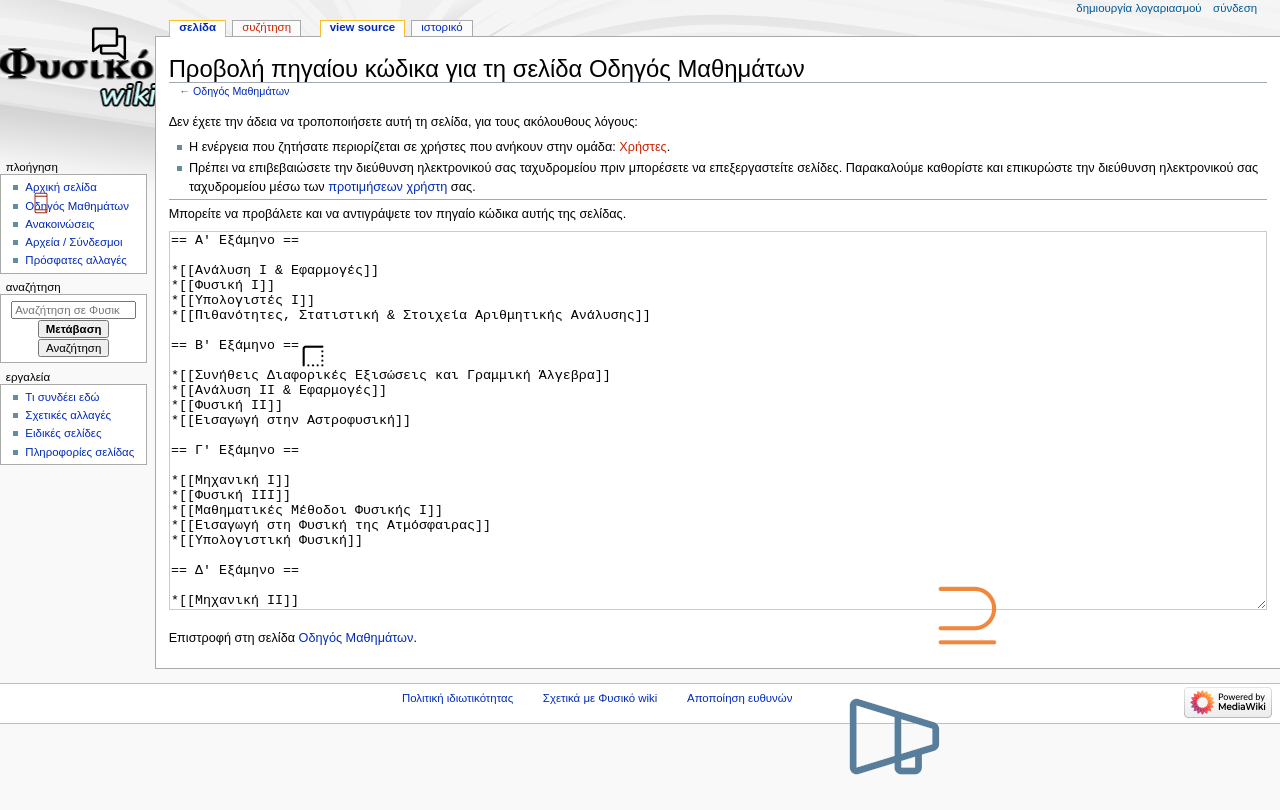  I want to click on open your conversations, so click(109, 43).